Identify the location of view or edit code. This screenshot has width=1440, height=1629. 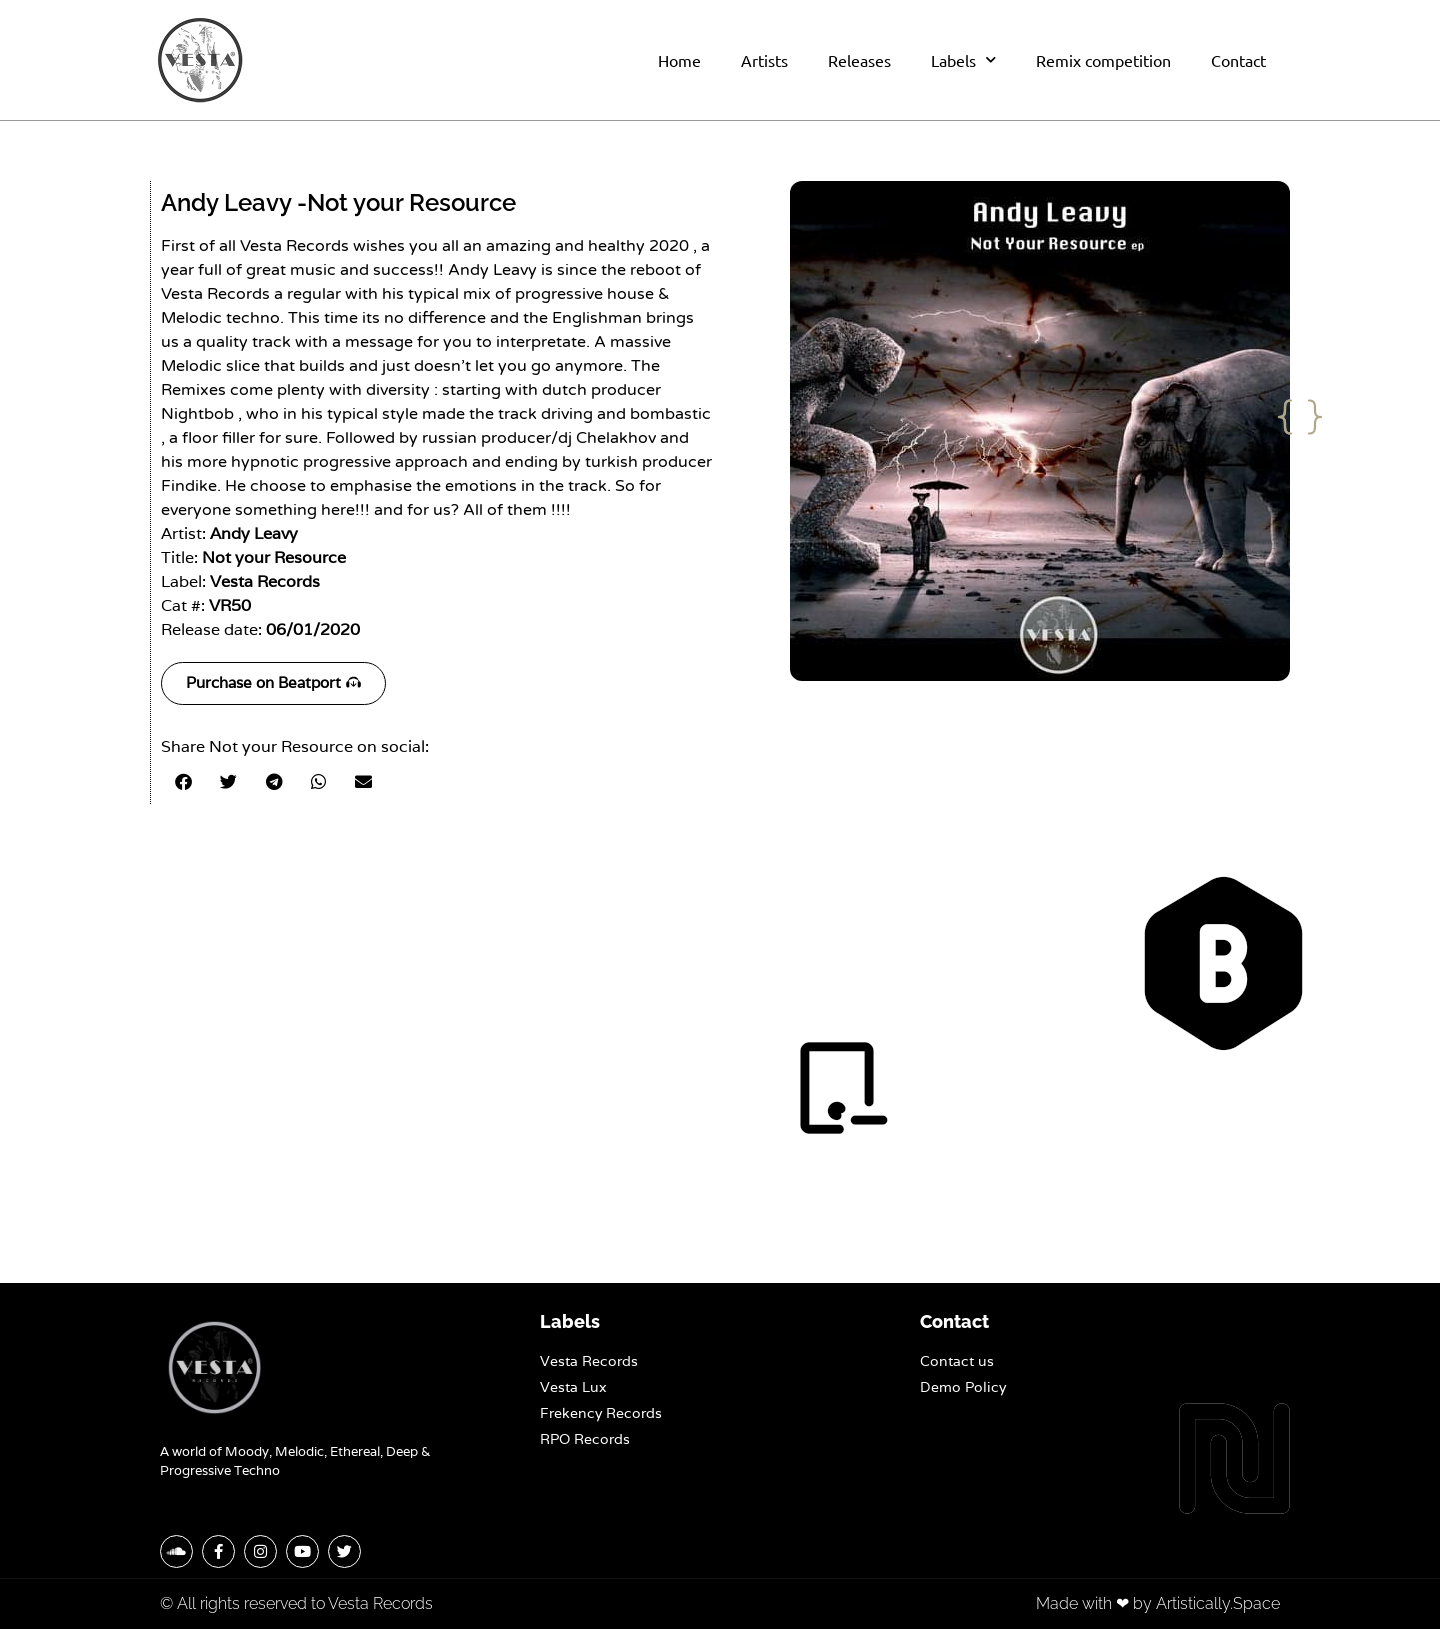
(1300, 417).